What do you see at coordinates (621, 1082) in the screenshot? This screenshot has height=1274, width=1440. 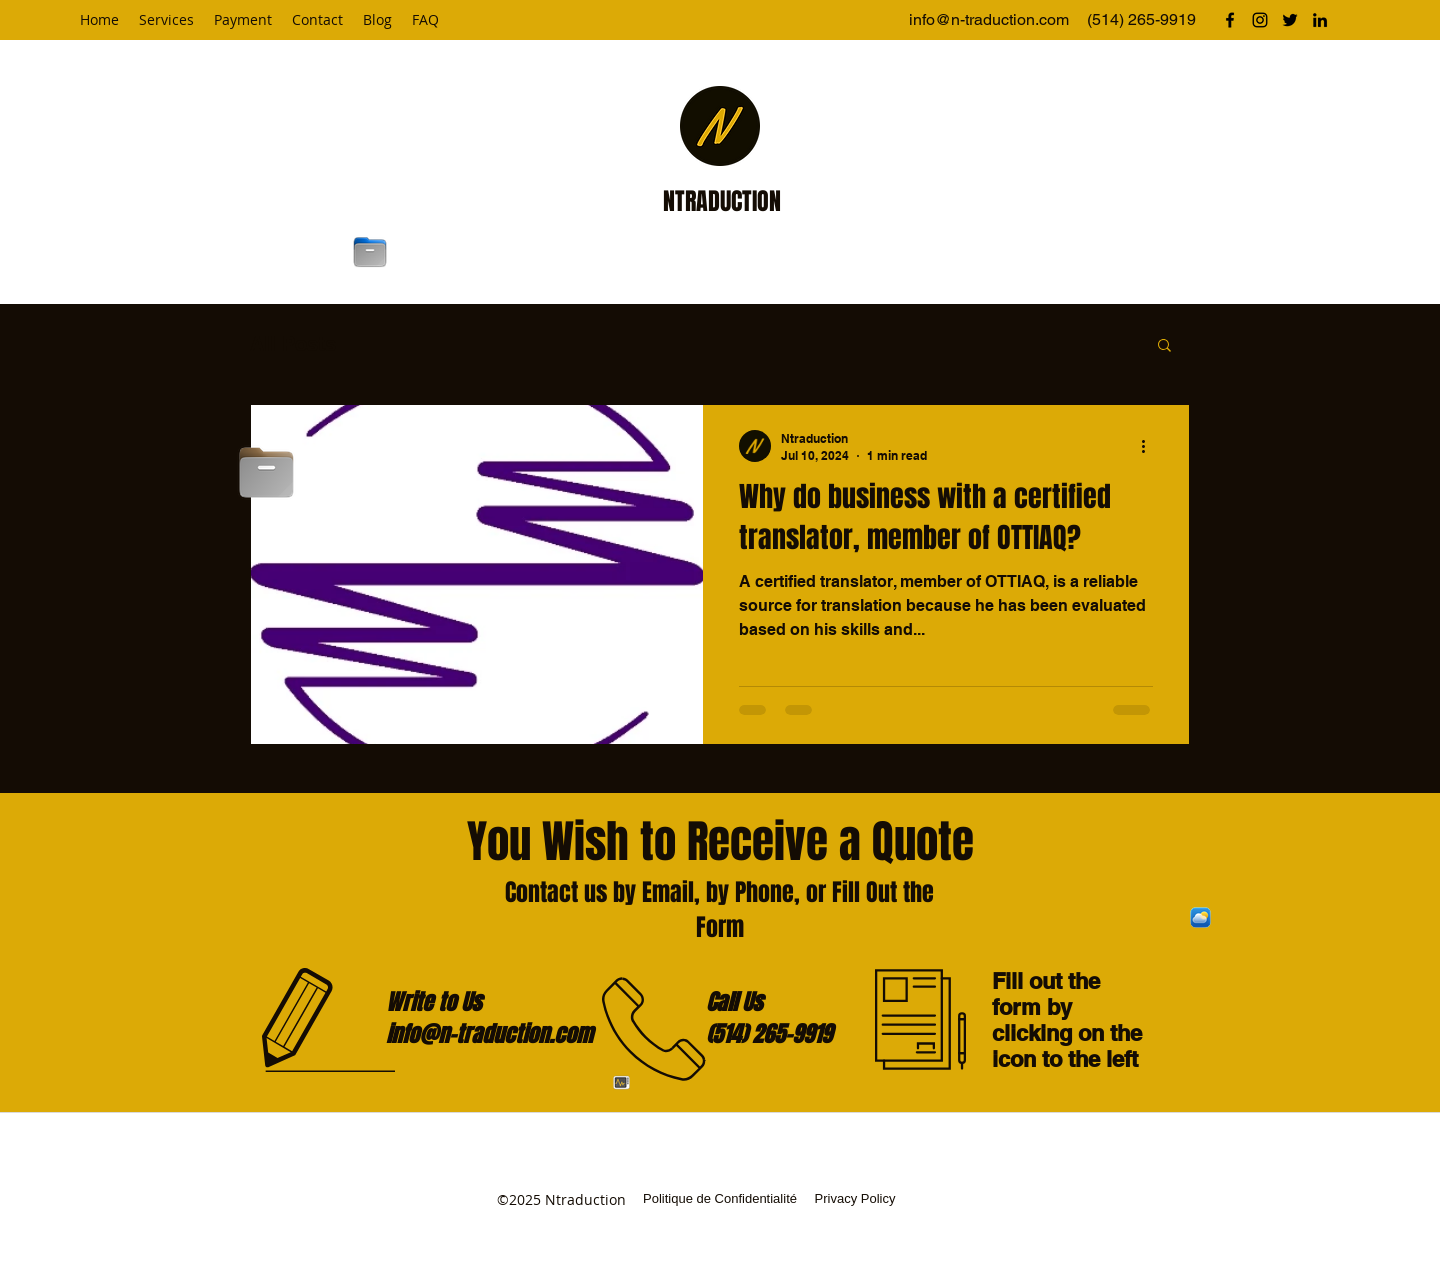 I see `open system monitor application` at bounding box center [621, 1082].